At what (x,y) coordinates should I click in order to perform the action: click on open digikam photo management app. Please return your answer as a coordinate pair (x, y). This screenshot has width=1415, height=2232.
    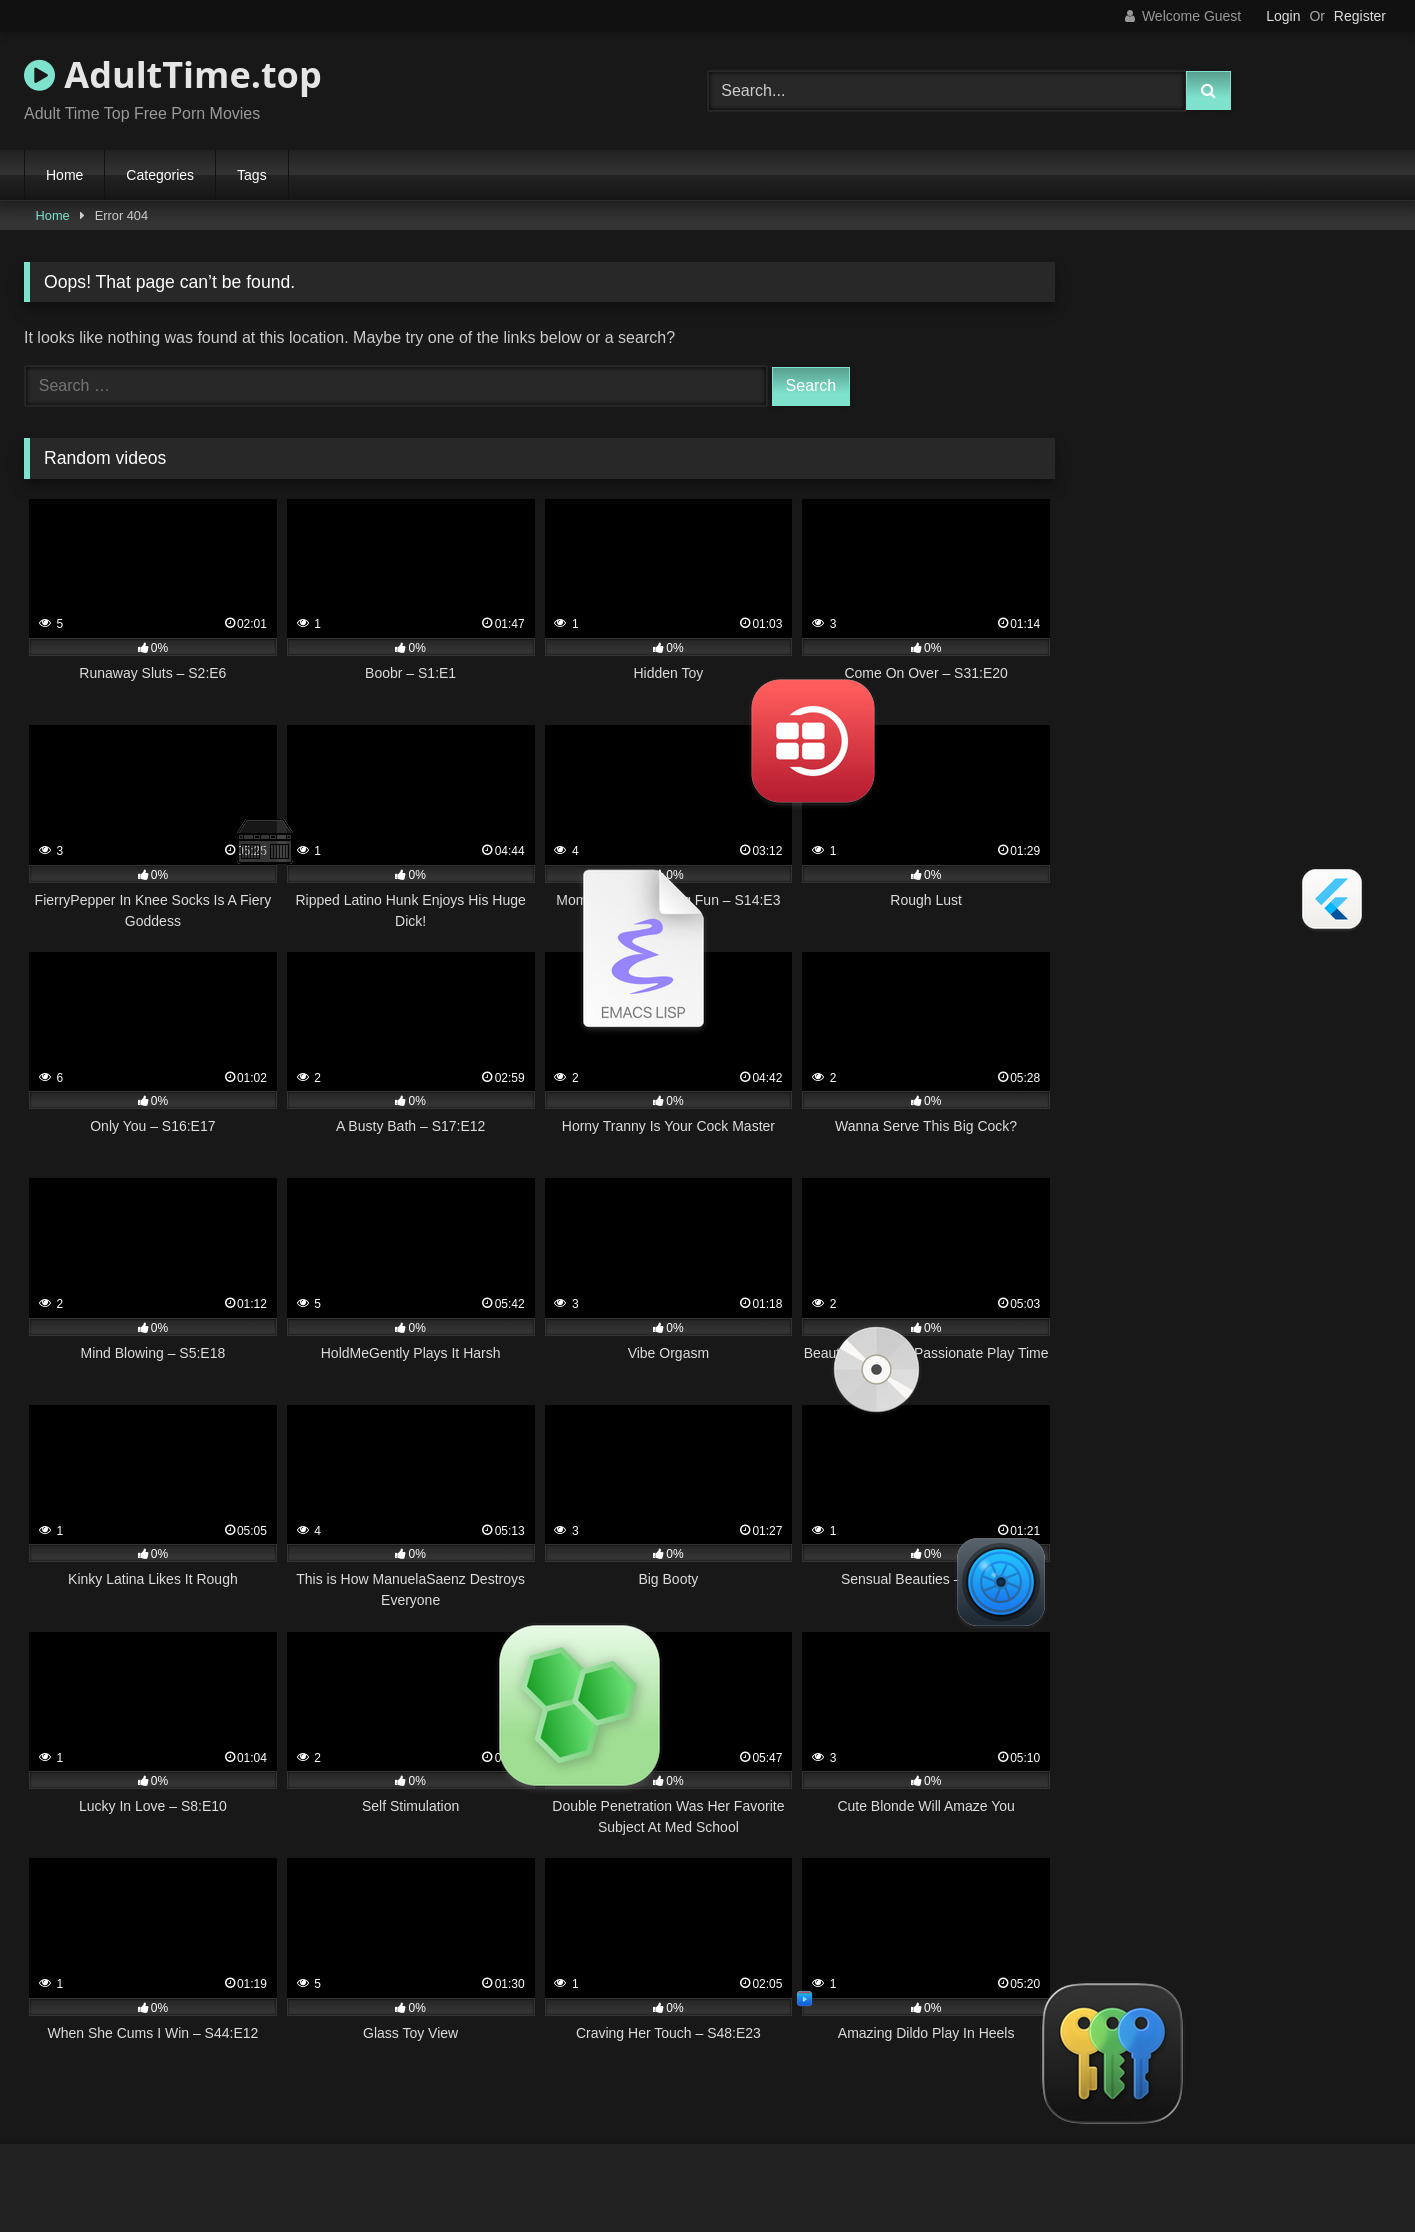
    Looking at the image, I should click on (1001, 1582).